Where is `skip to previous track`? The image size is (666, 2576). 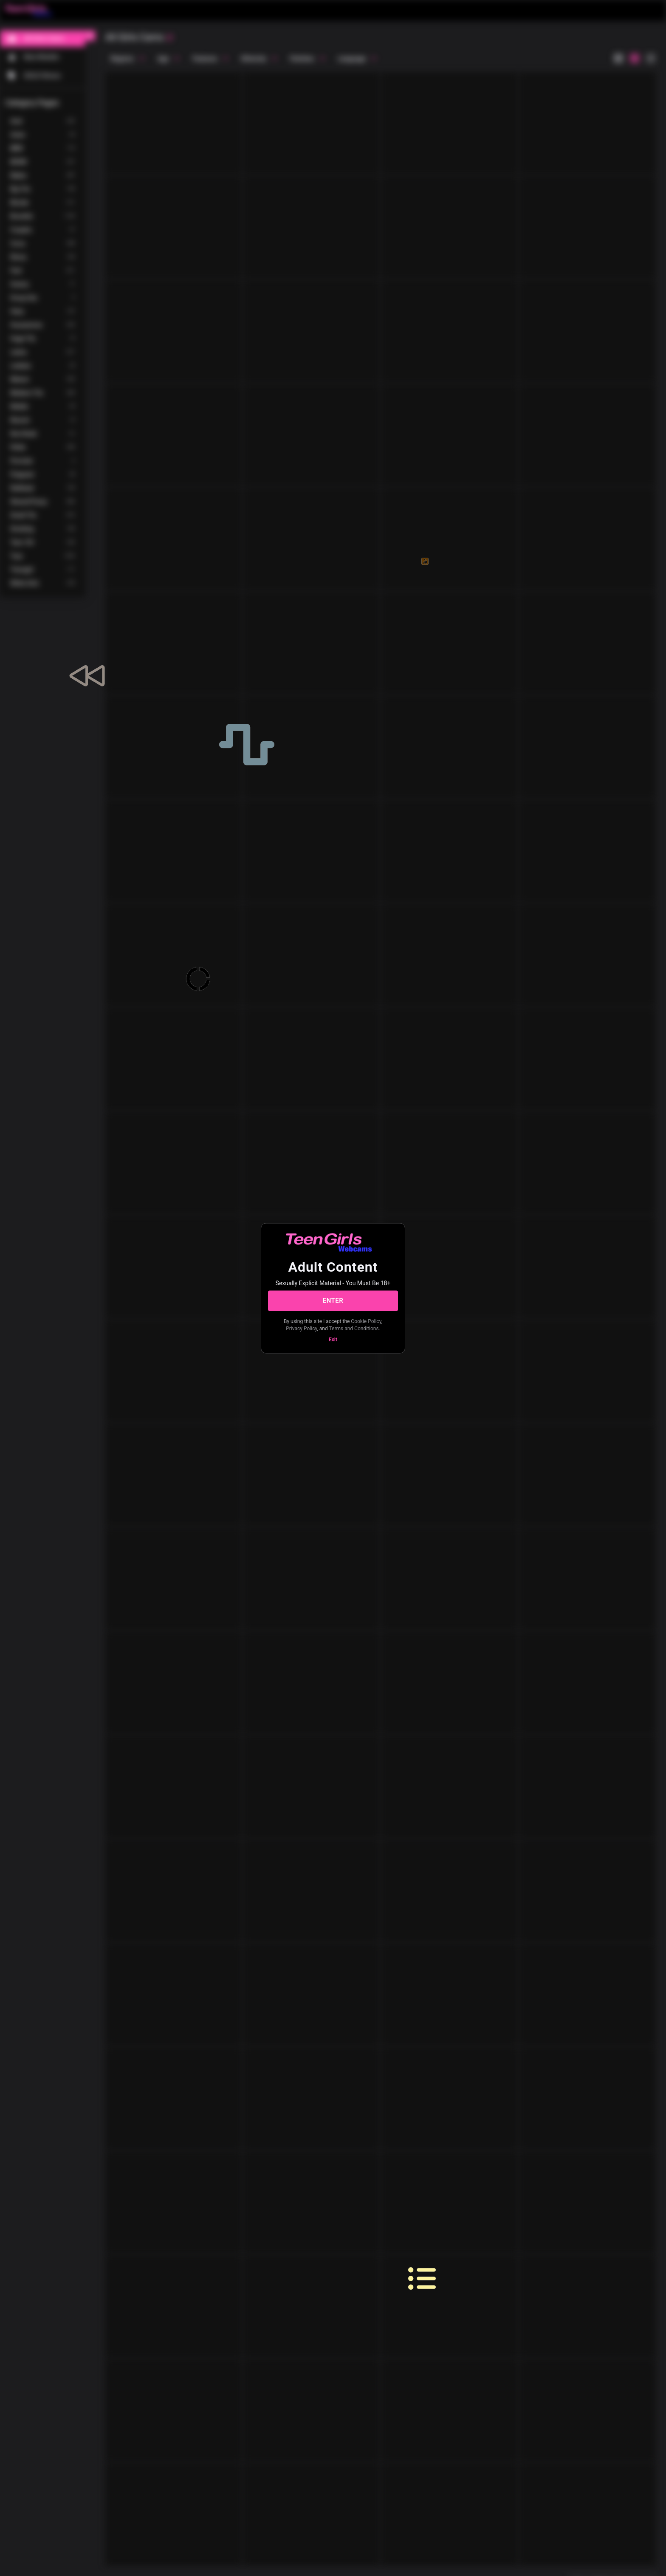 skip to previous track is located at coordinates (87, 676).